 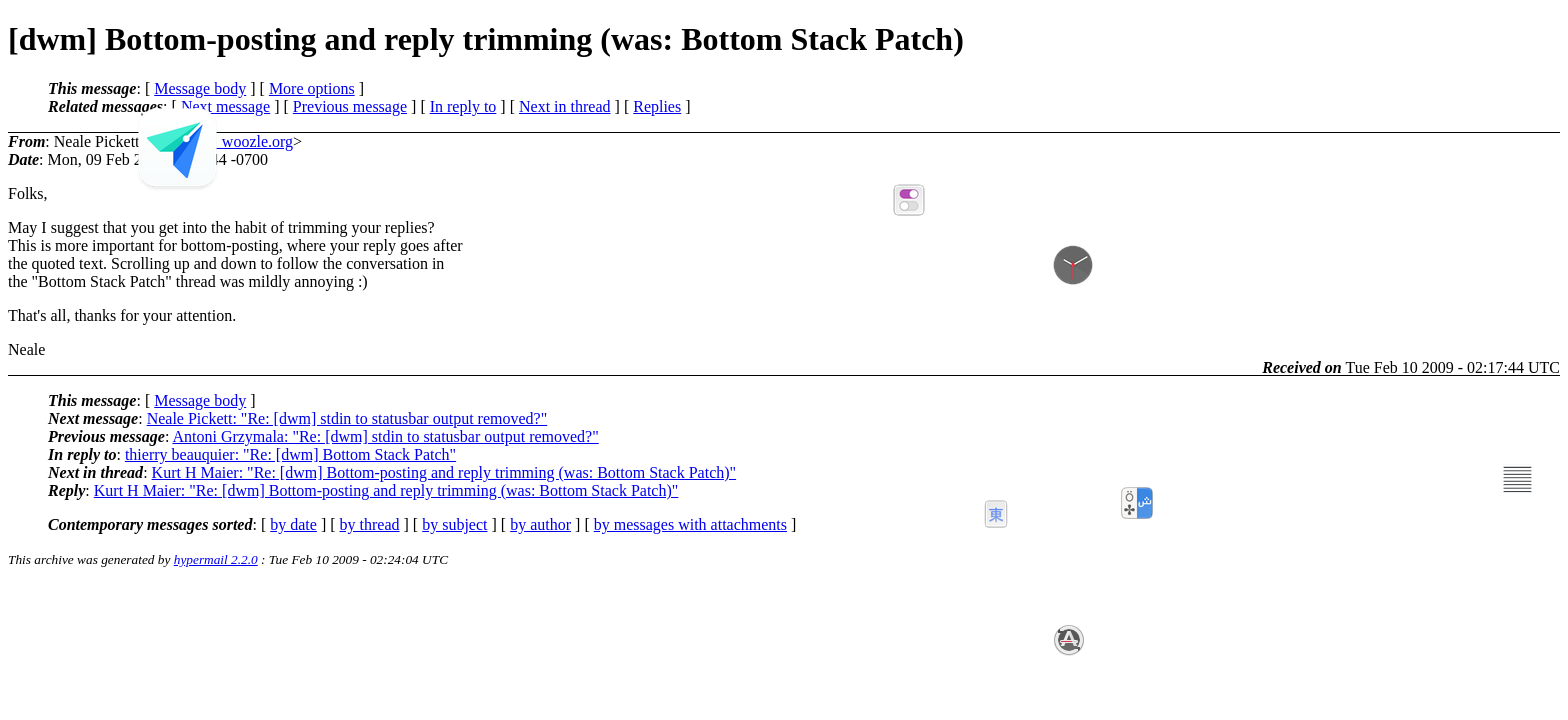 I want to click on launch gnome mahjongg game, so click(x=996, y=514).